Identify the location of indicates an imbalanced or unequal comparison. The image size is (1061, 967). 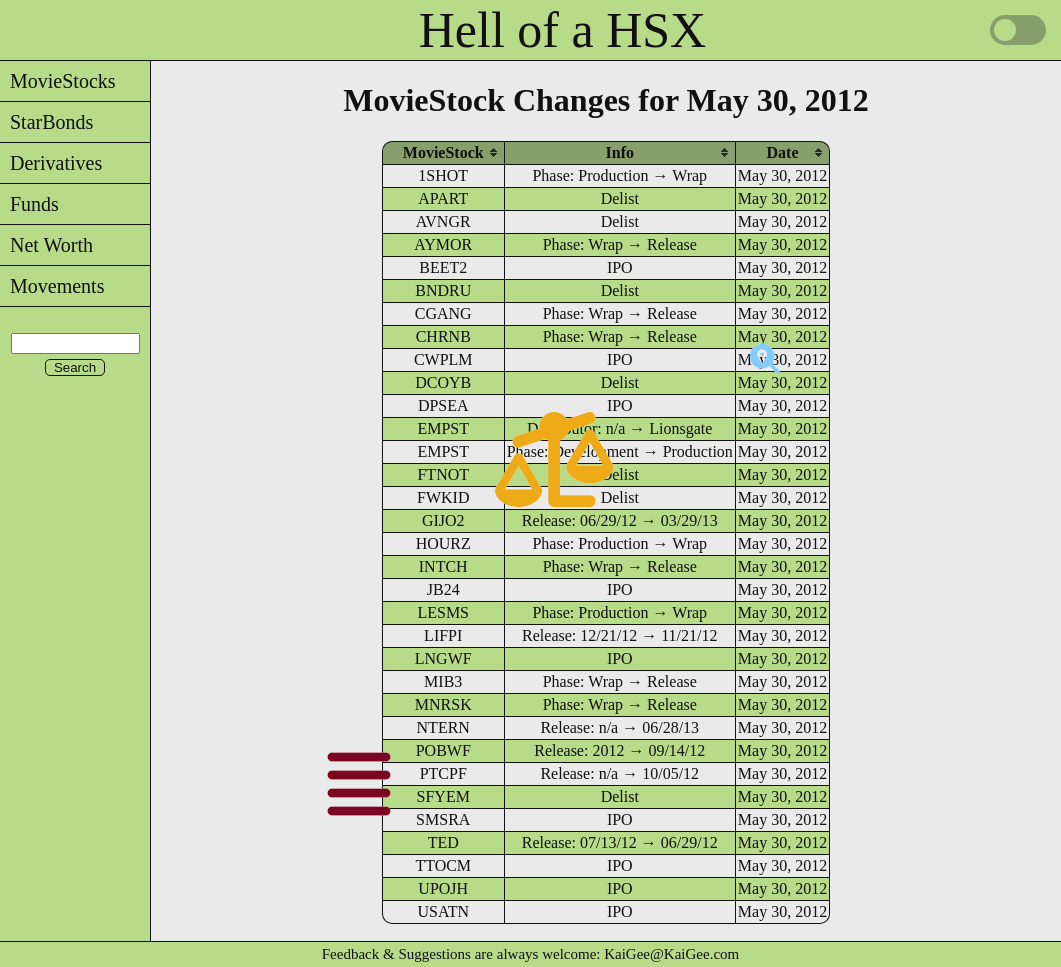
(554, 459).